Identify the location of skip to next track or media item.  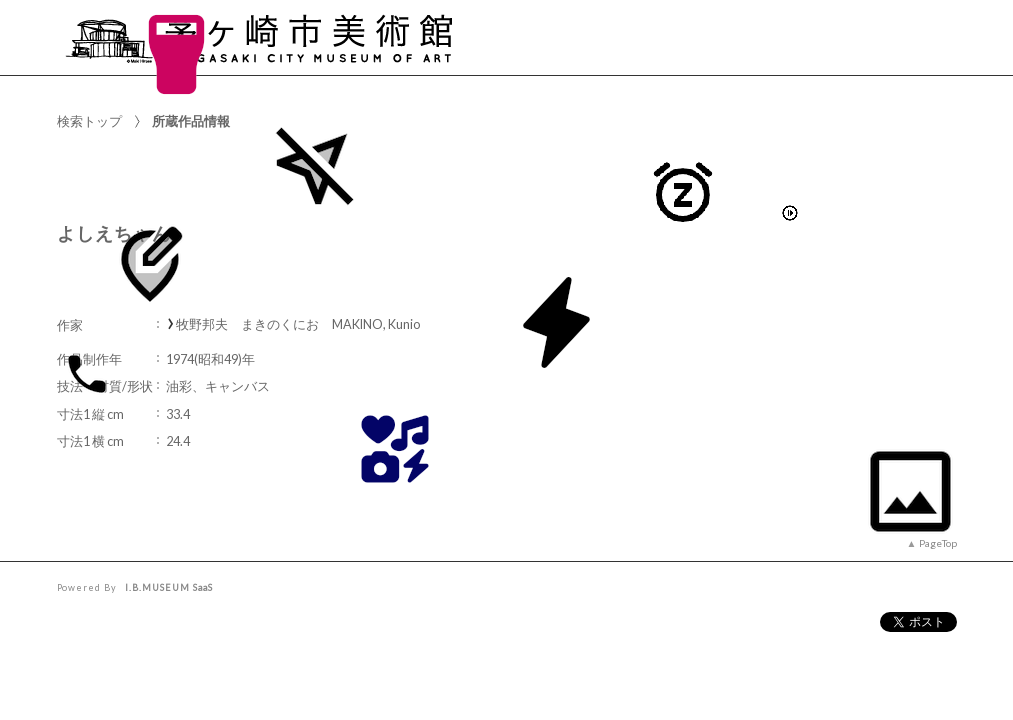
(790, 213).